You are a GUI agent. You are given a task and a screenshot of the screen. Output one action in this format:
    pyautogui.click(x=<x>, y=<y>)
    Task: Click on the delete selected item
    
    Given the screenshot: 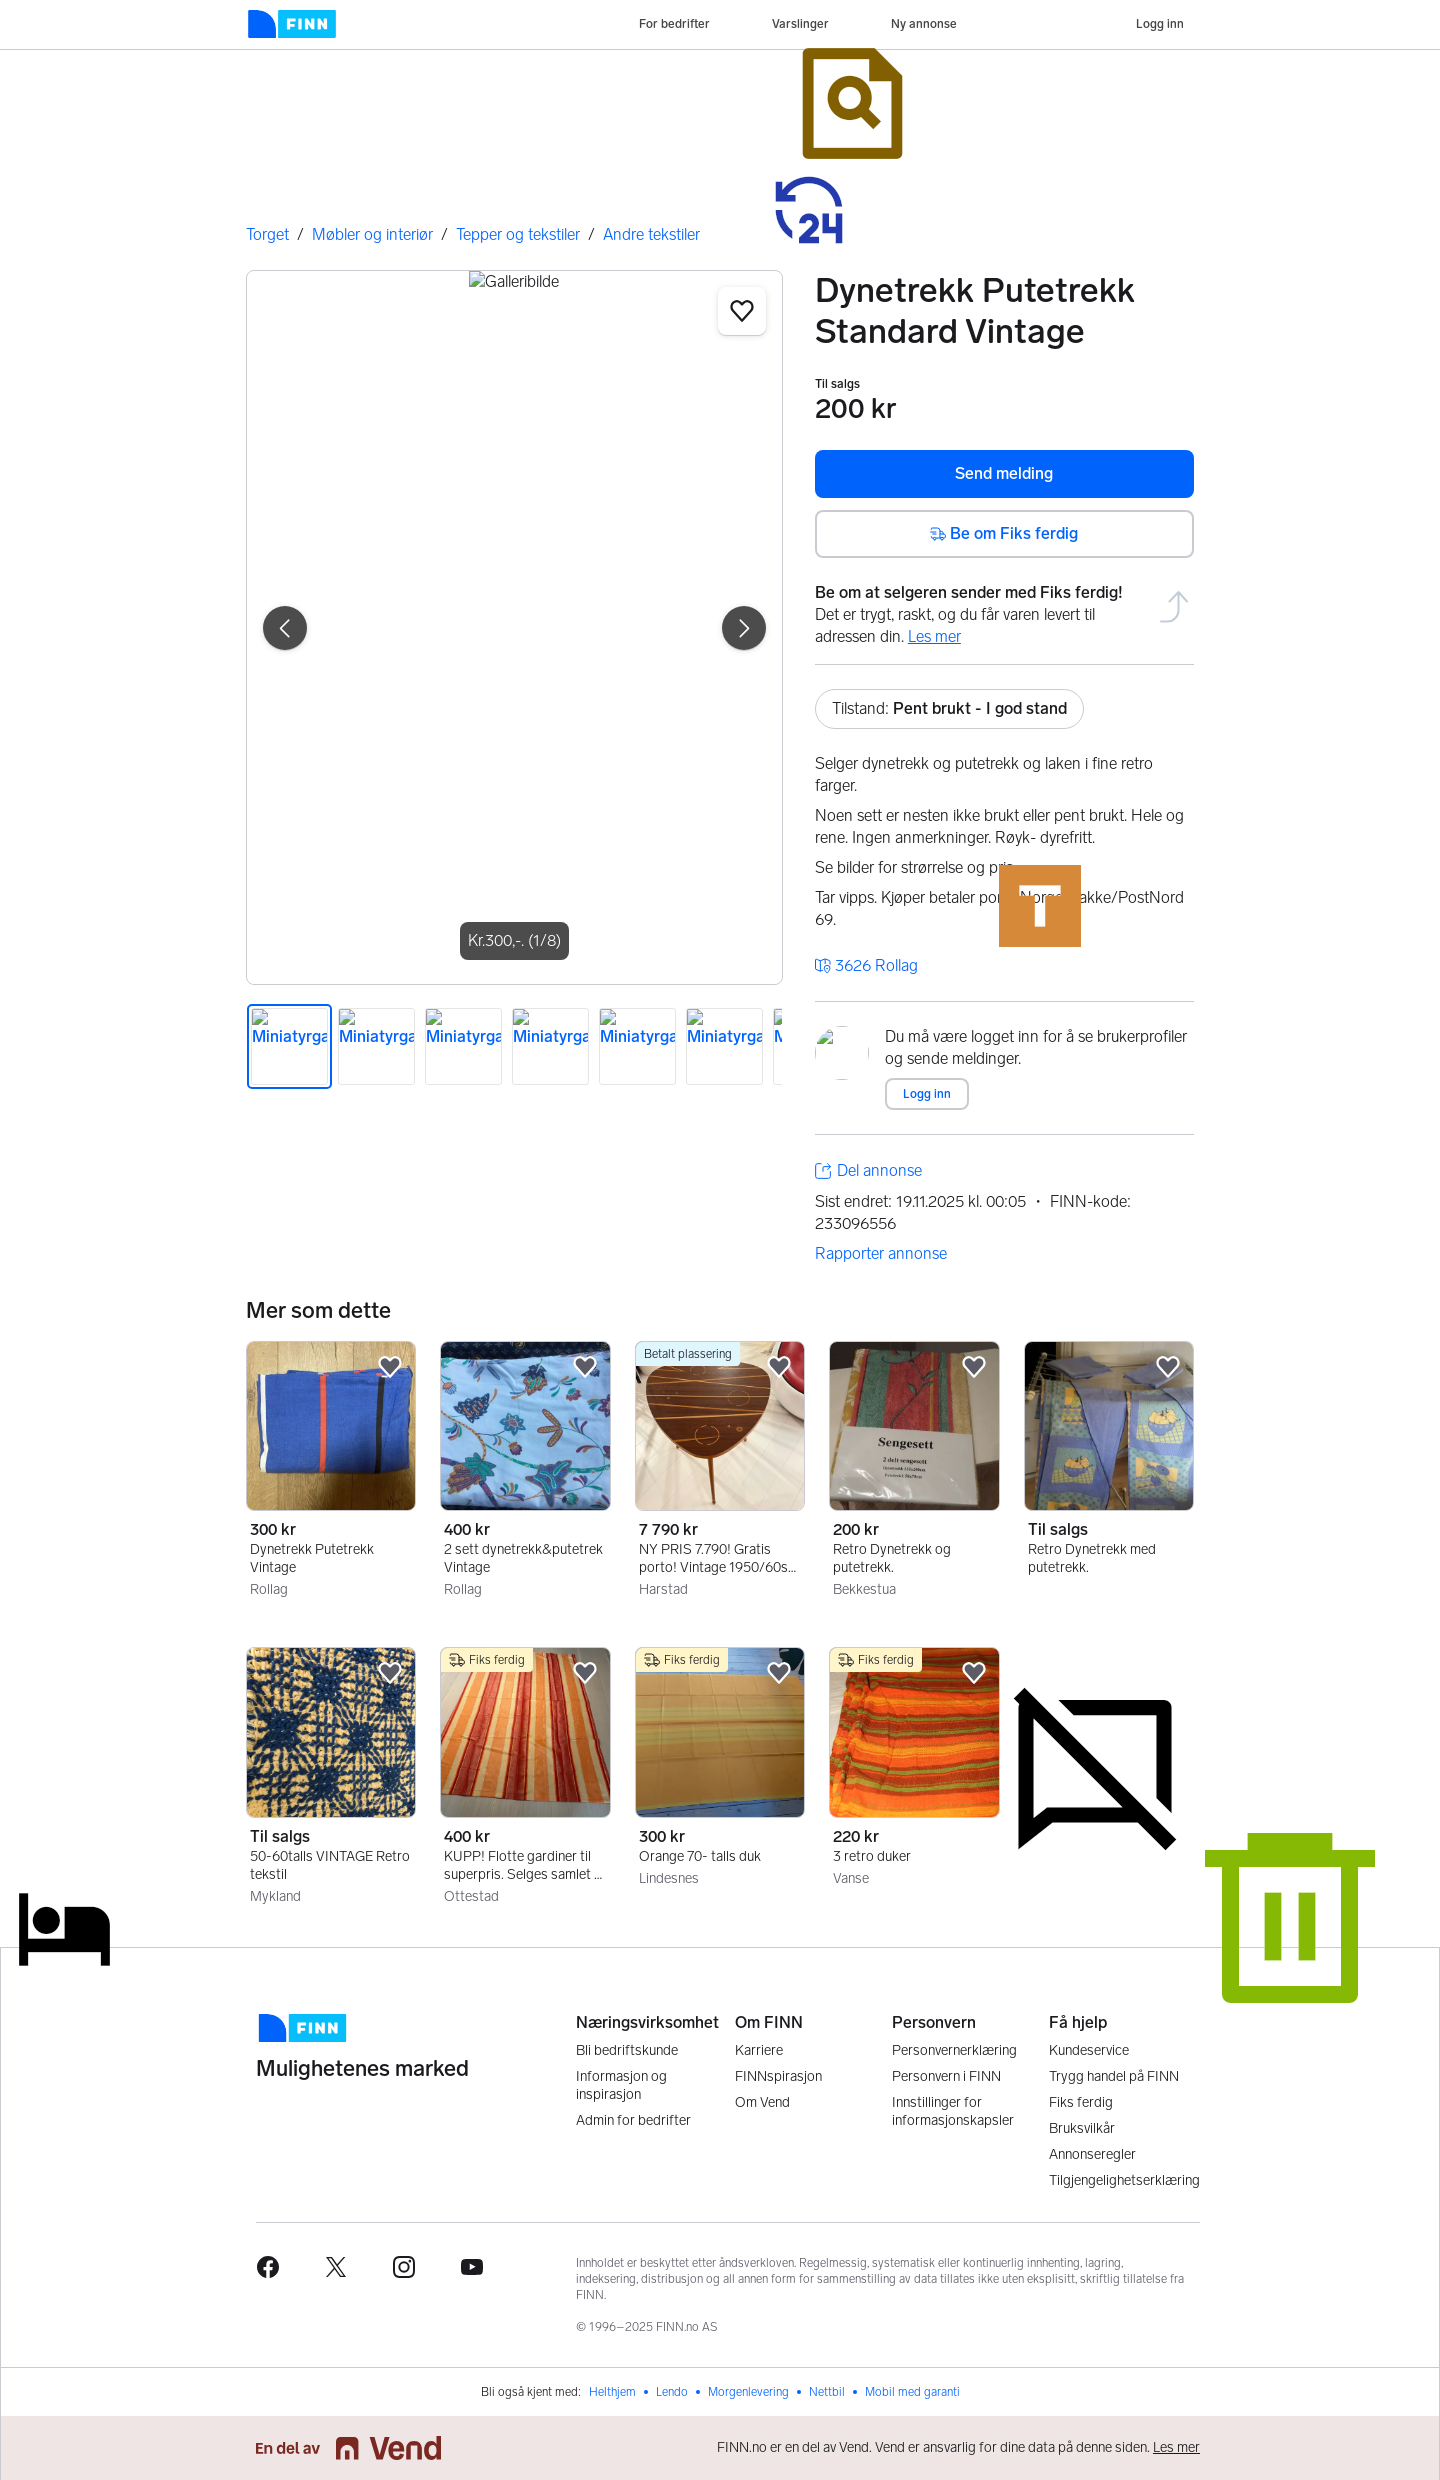 What is the action you would take?
    pyautogui.click(x=1290, y=1918)
    